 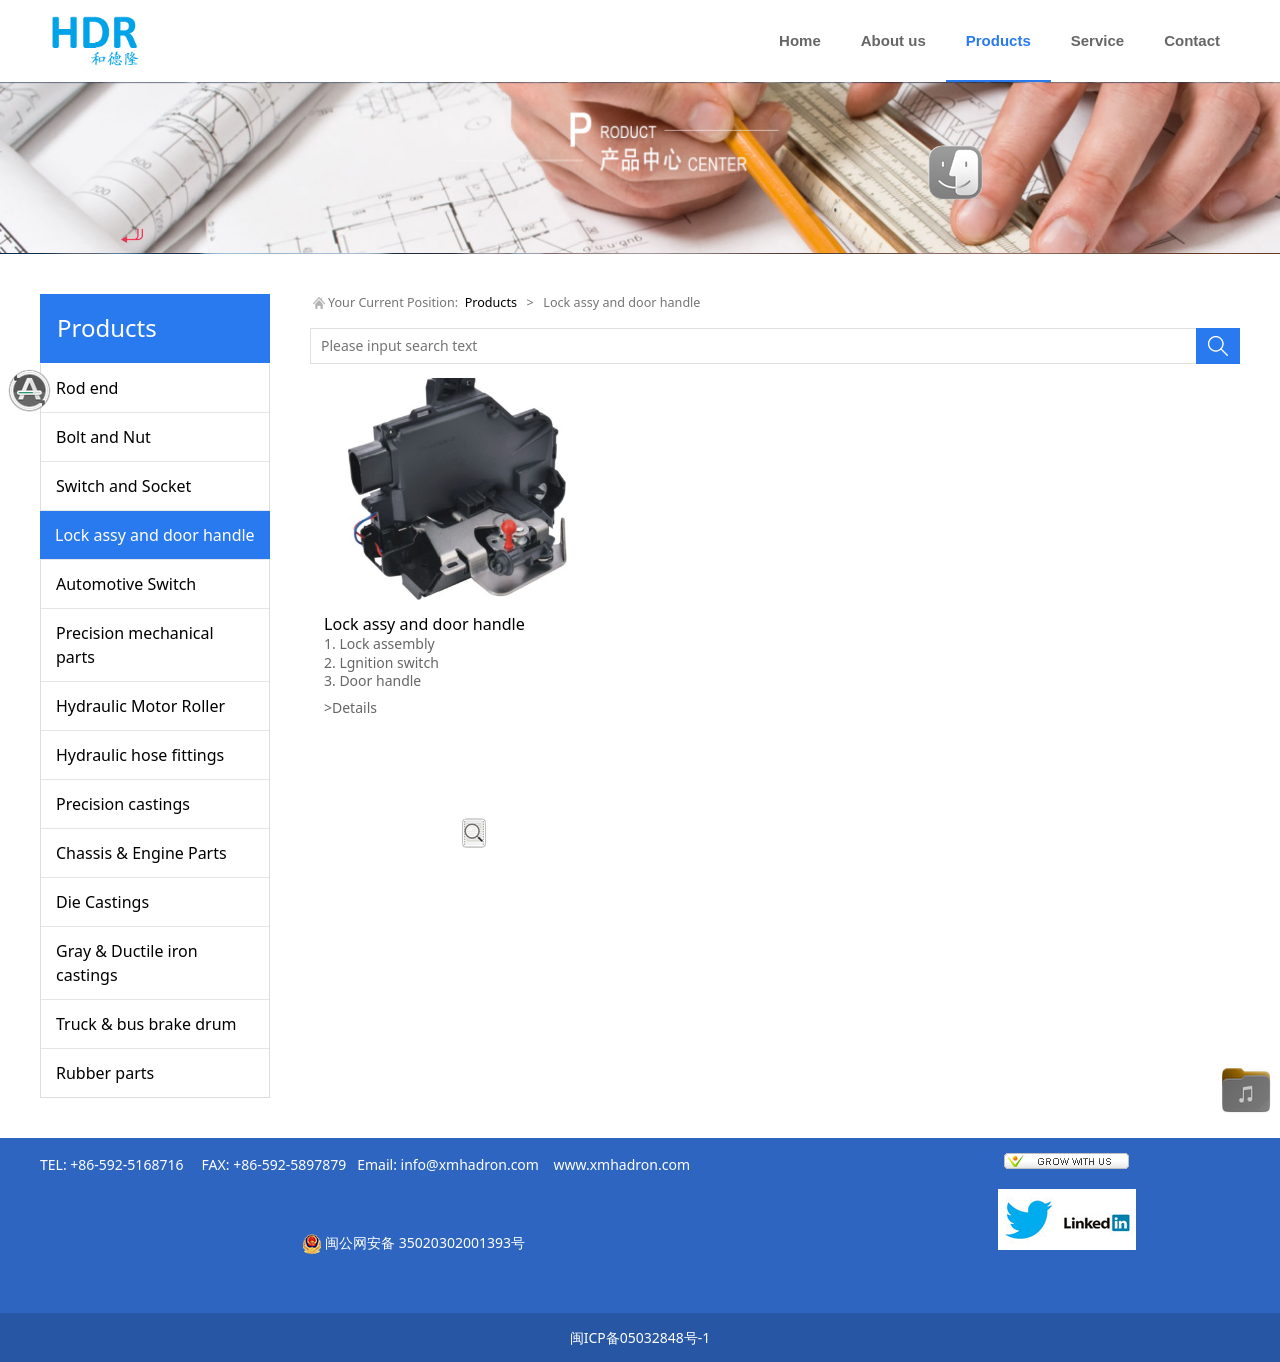 What do you see at coordinates (1246, 1090) in the screenshot?
I see `open your music folder` at bounding box center [1246, 1090].